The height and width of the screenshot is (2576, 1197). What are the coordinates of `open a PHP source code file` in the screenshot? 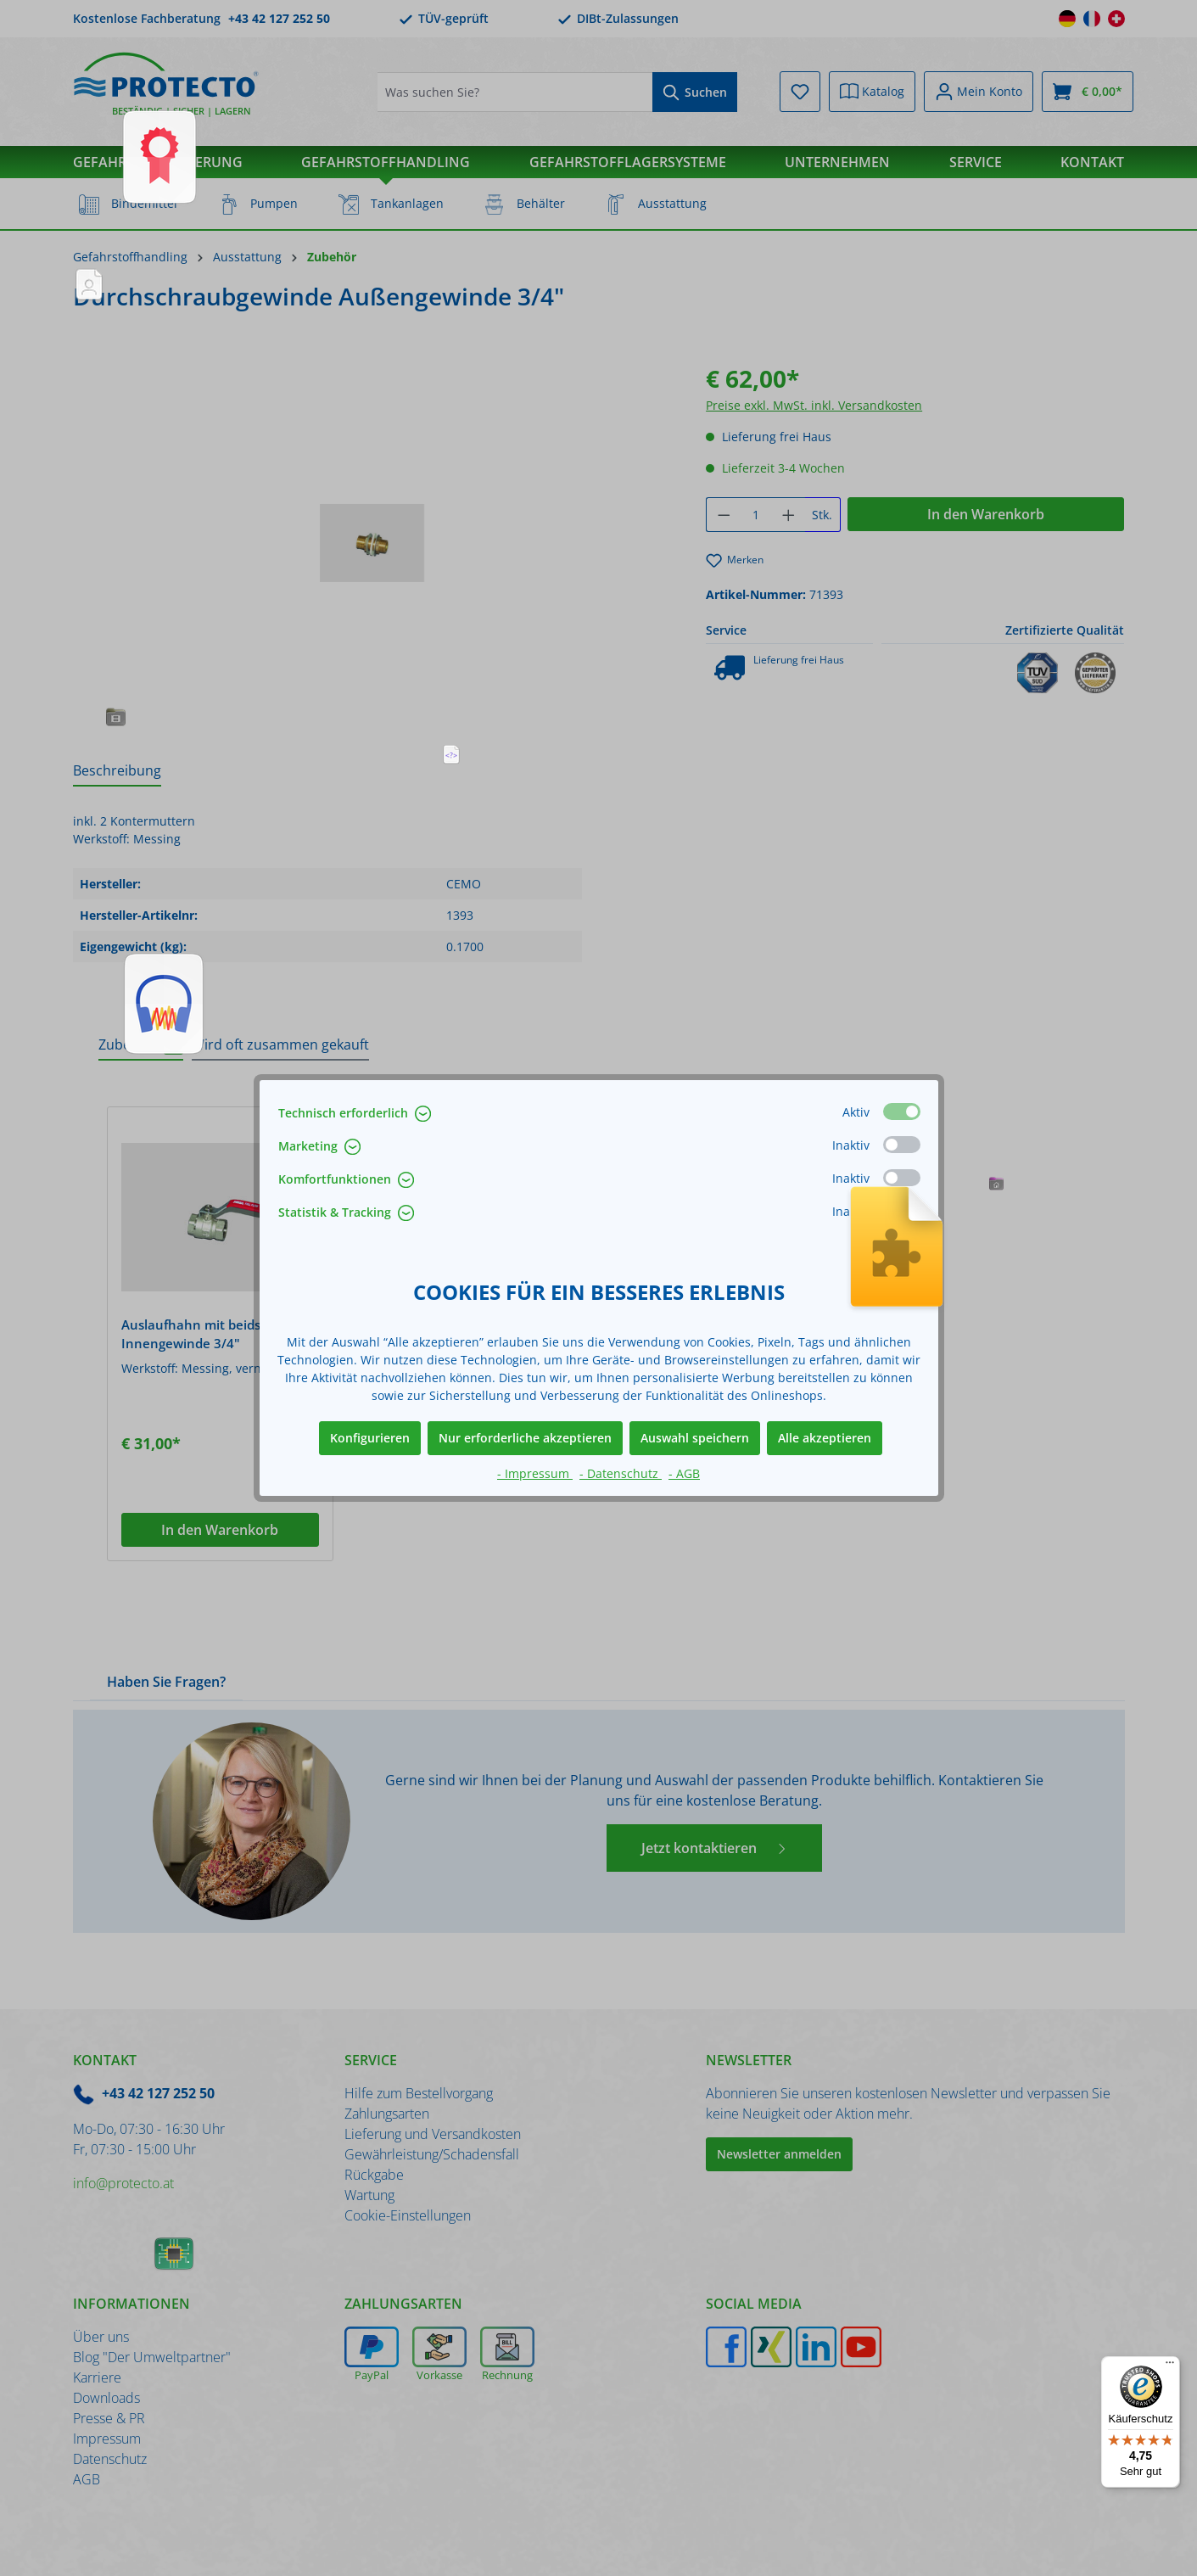 It's located at (451, 754).